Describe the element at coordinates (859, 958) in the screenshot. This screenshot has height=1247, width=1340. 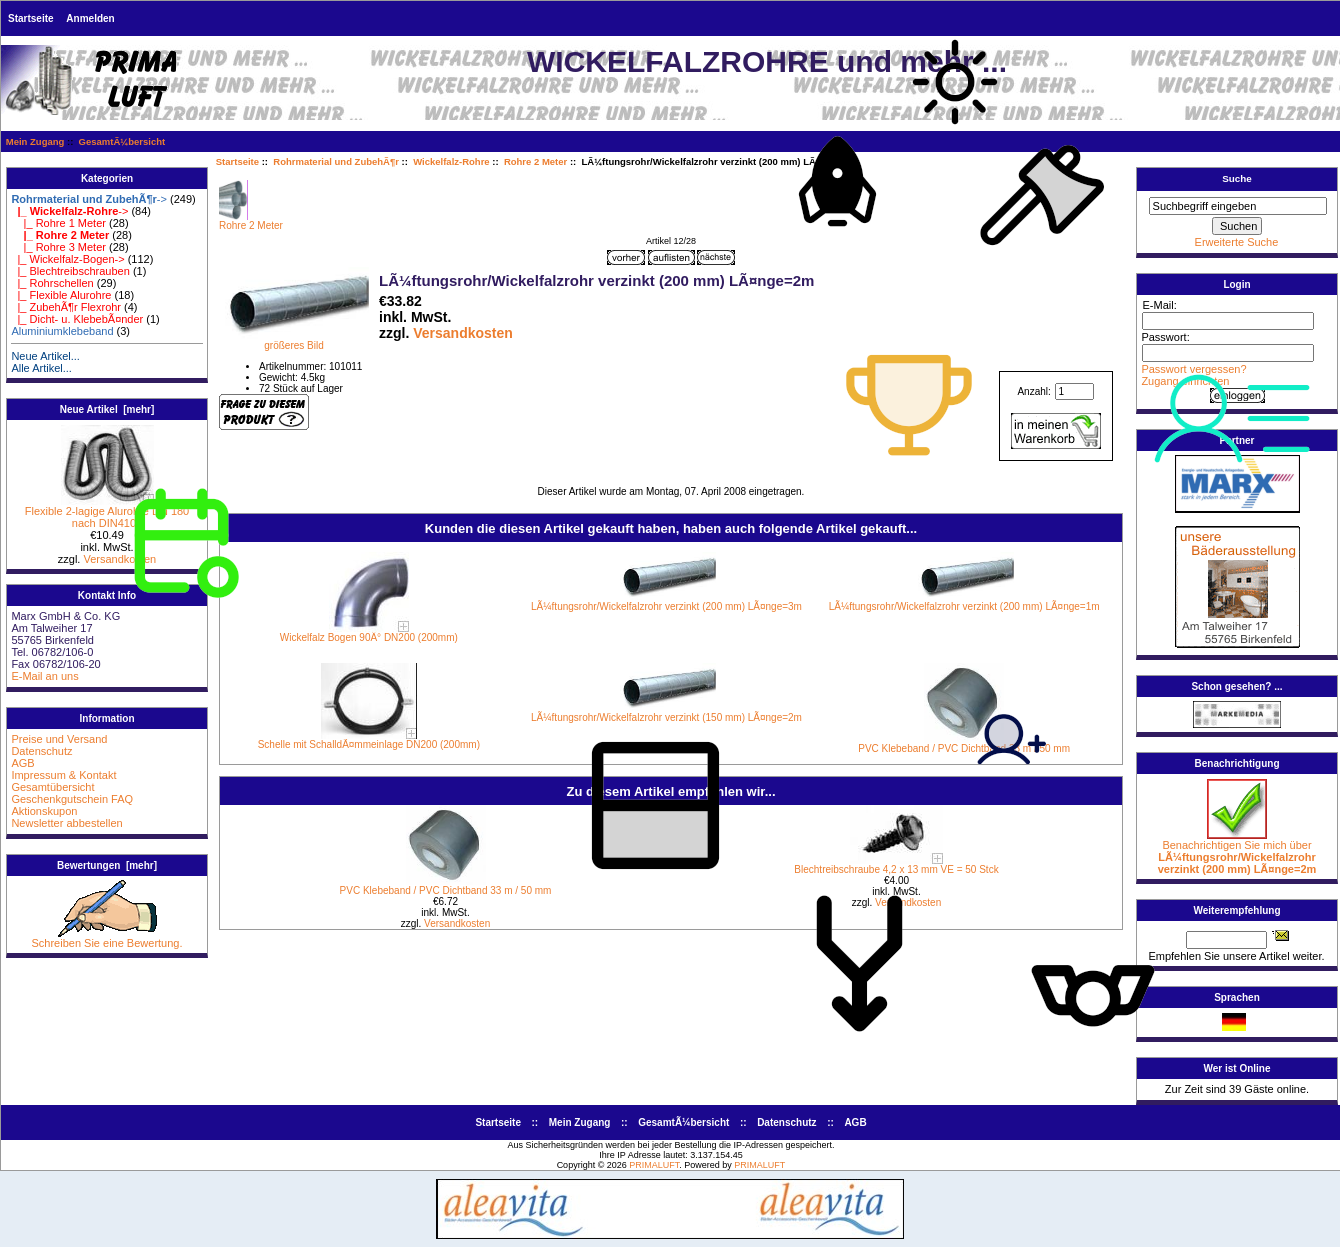
I see `merge branches or items together` at that location.